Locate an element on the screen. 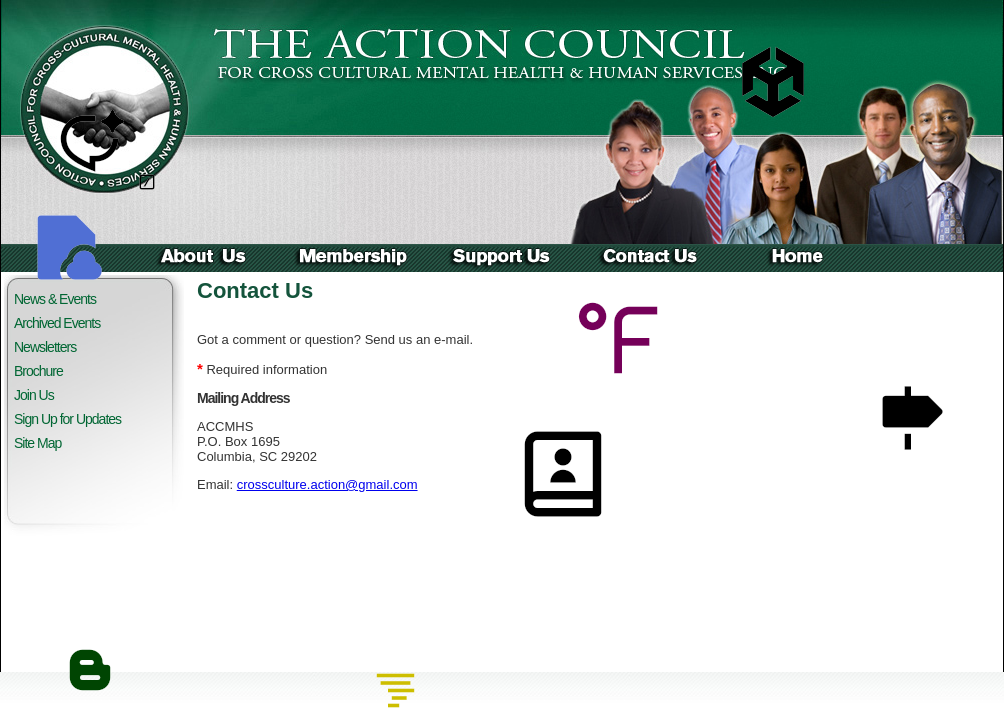  access cloud-synced documents is located at coordinates (66, 247).